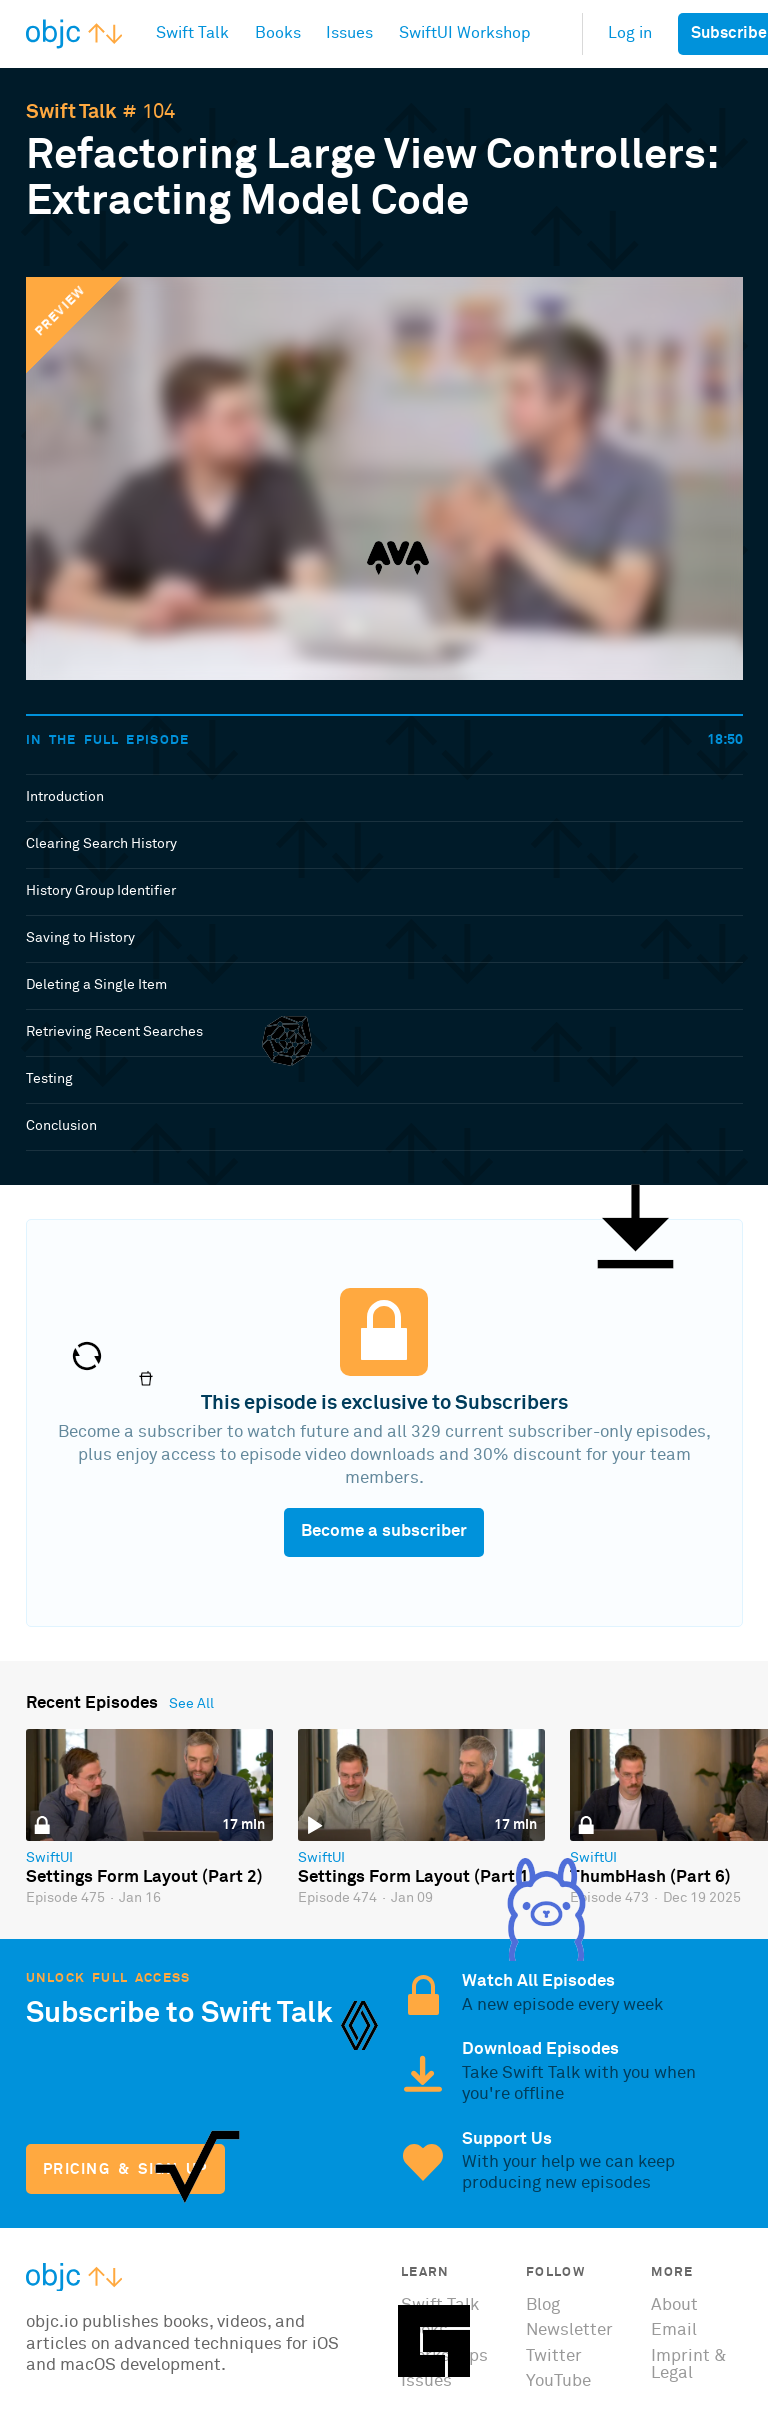  I want to click on link to PyG (PyTorch Geometric) library or documentation, so click(287, 1041).